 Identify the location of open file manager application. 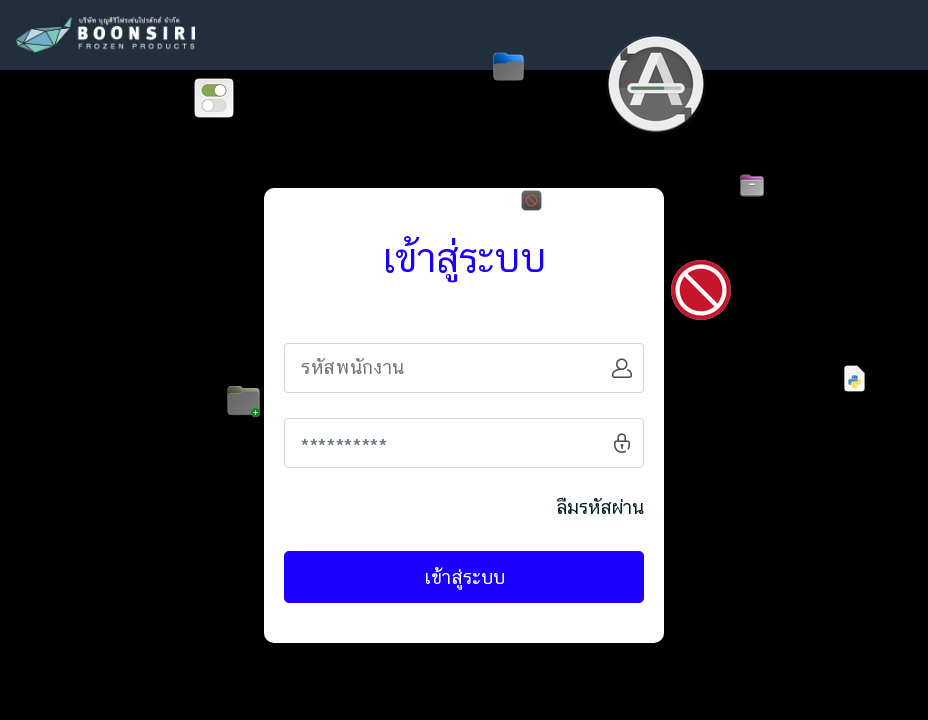
(752, 185).